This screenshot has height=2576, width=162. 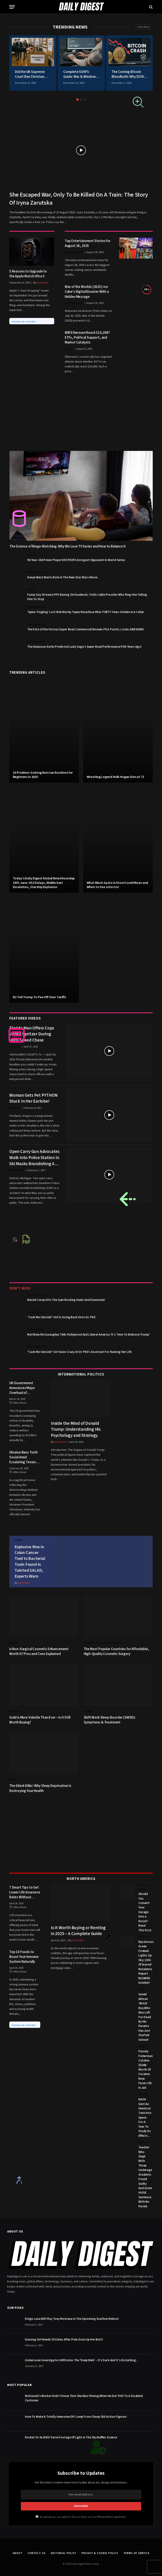 I want to click on access user privacy and security settings, so click(x=98, y=2447).